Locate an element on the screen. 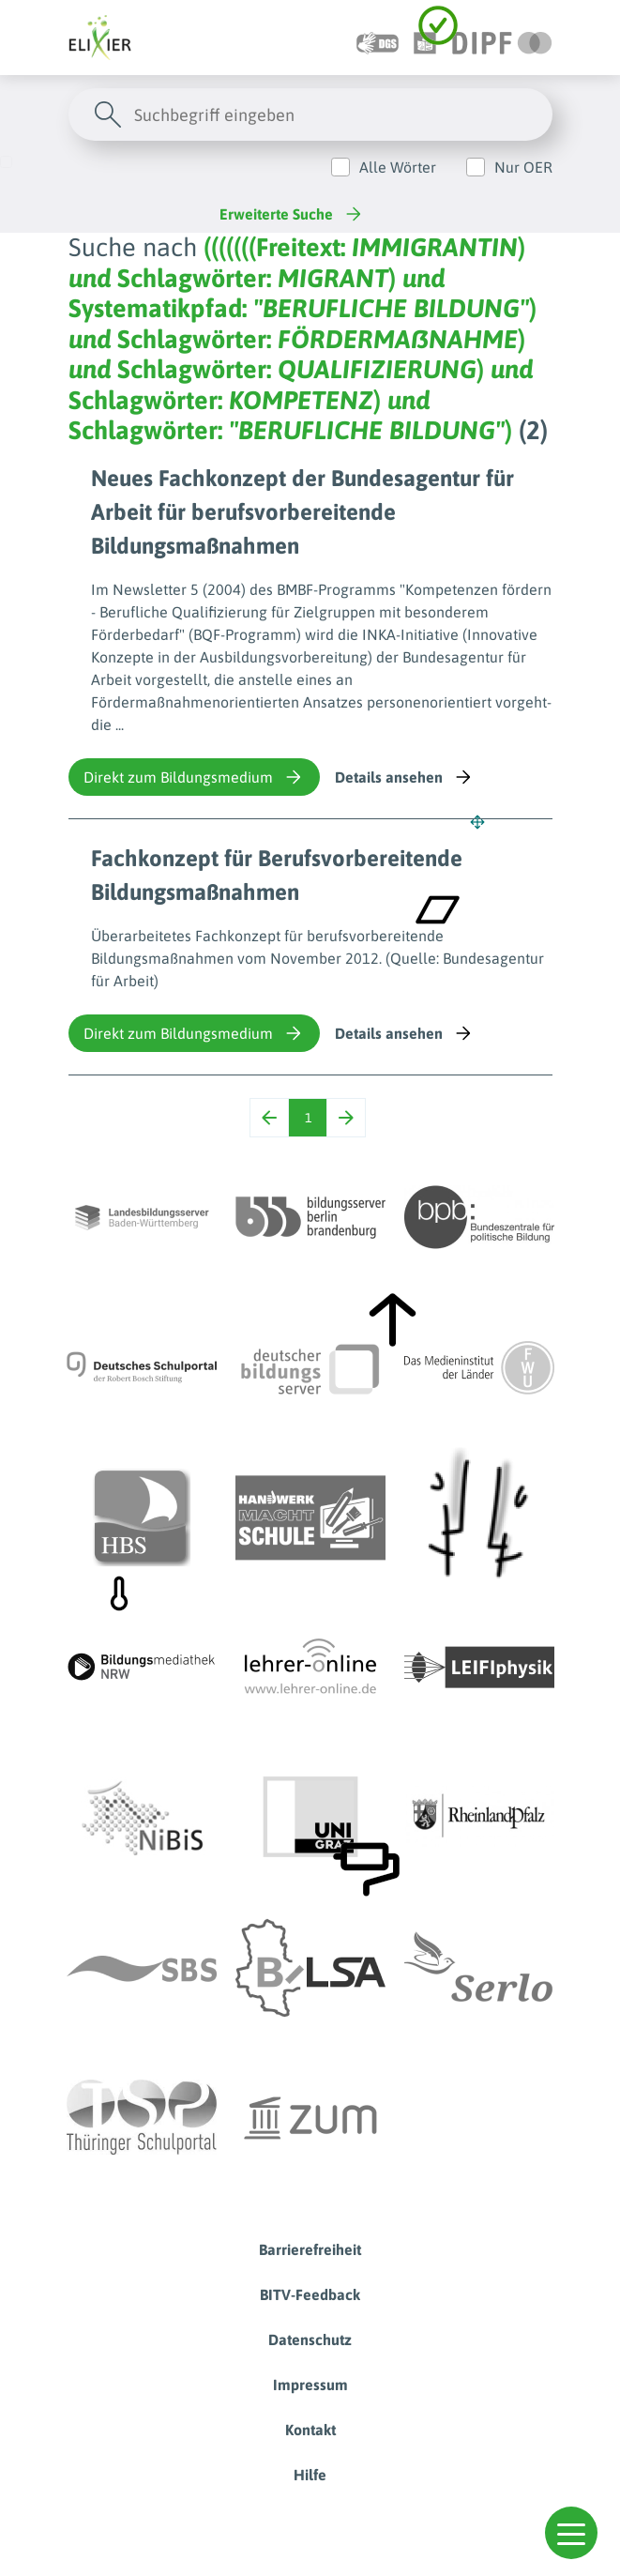 The height and width of the screenshot is (2576, 620). move or reposition an element is located at coordinates (477, 822).